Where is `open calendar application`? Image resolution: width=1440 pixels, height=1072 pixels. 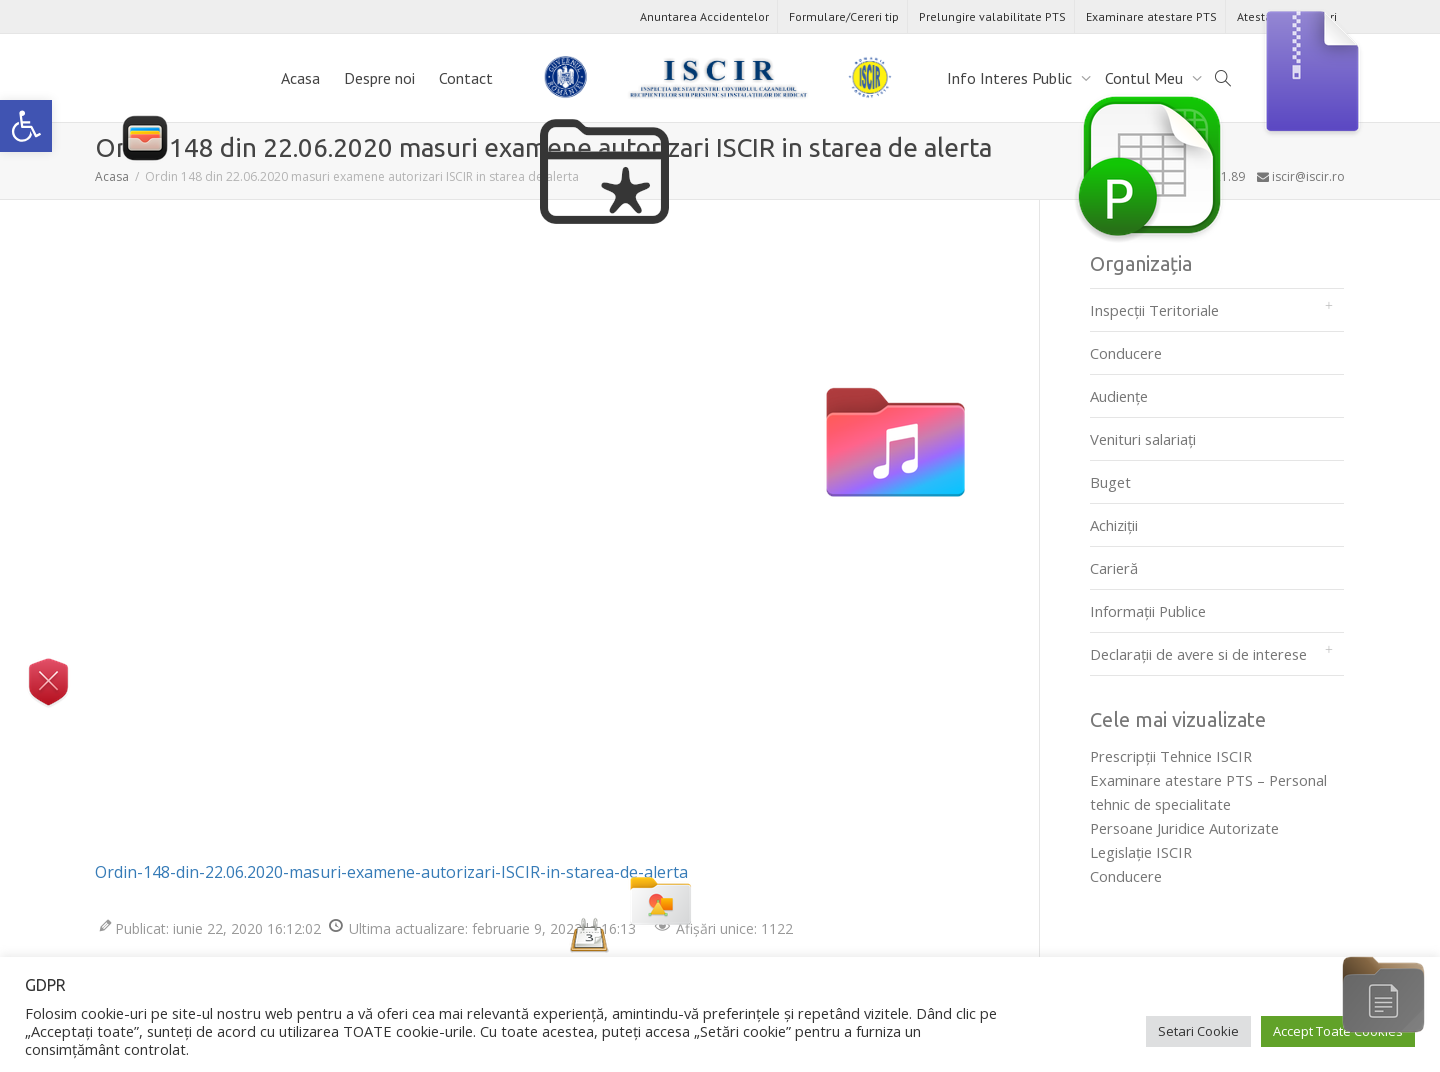 open calendar application is located at coordinates (589, 937).